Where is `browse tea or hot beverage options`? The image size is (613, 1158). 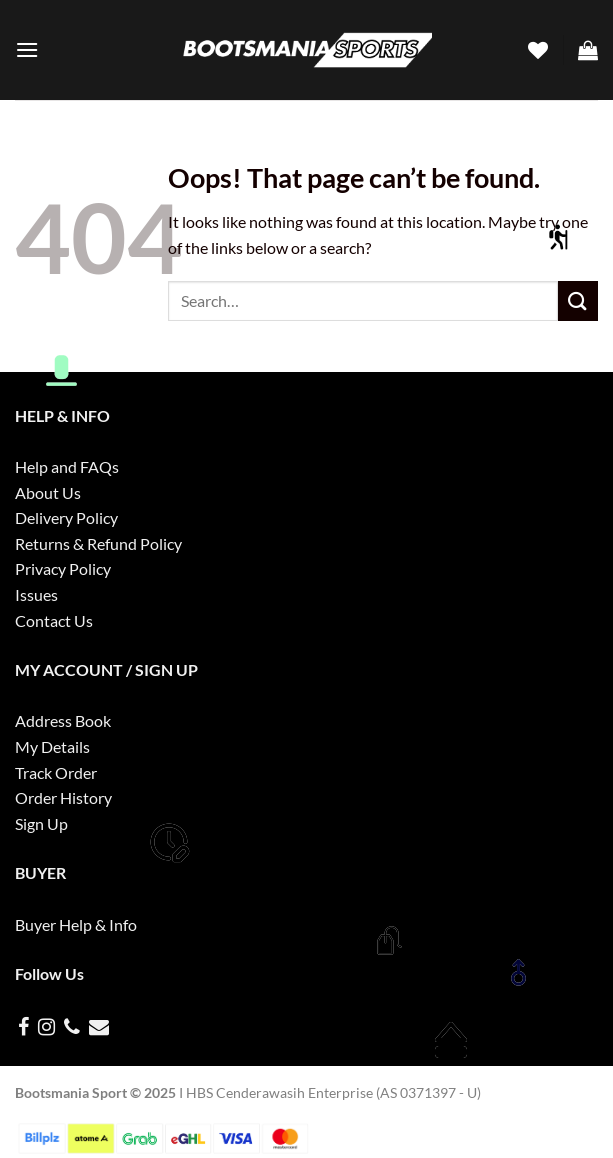 browse tea or hot beverage options is located at coordinates (388, 941).